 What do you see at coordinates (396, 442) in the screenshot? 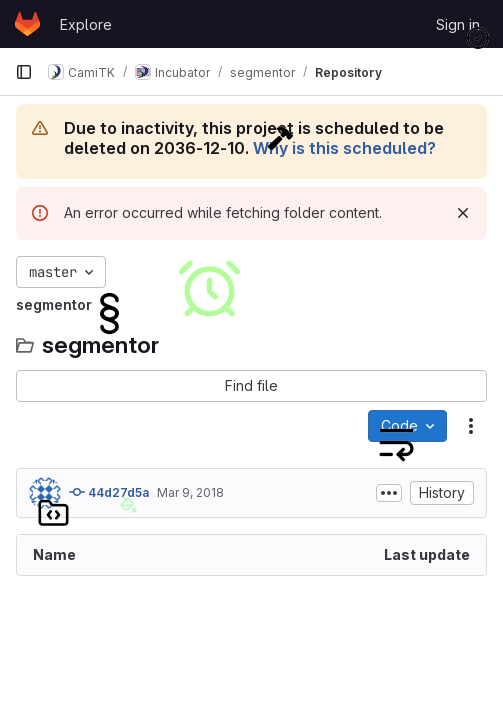
I see `toggle text wrapping in a document or code editor` at bounding box center [396, 442].